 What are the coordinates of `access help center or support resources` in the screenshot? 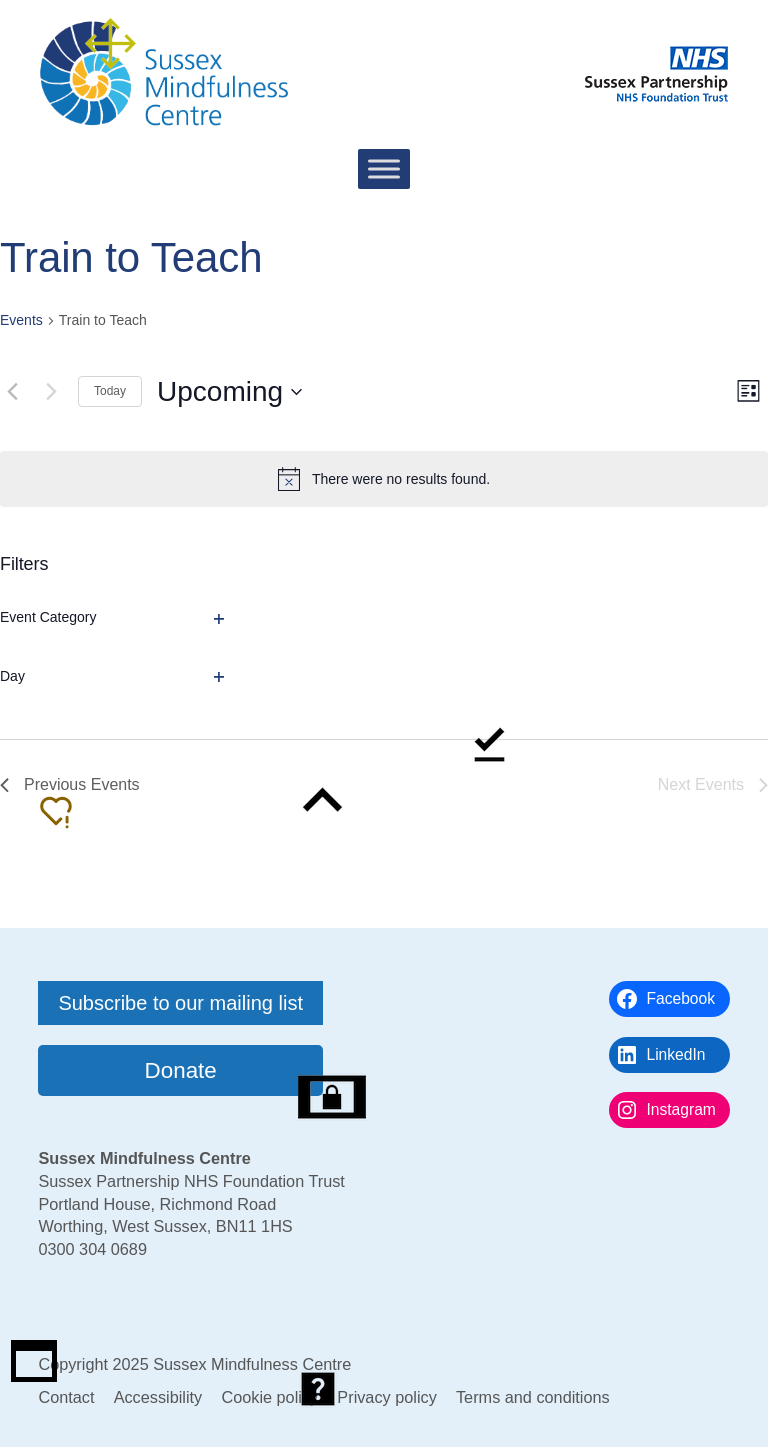 It's located at (318, 1389).